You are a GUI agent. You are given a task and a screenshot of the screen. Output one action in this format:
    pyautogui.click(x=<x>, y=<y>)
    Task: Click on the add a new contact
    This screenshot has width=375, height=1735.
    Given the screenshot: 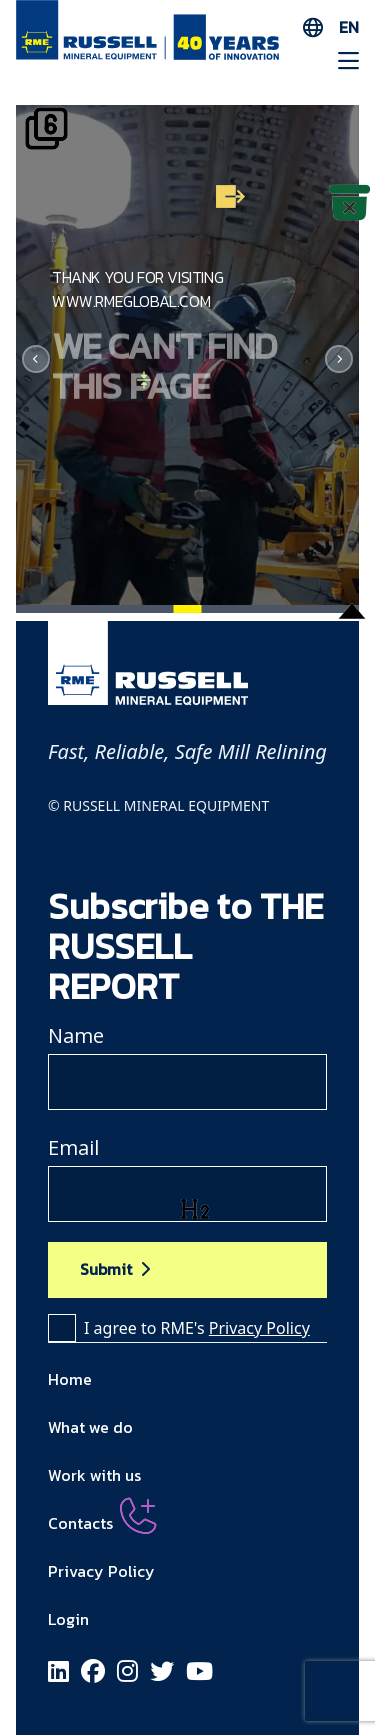 What is the action you would take?
    pyautogui.click(x=139, y=1515)
    